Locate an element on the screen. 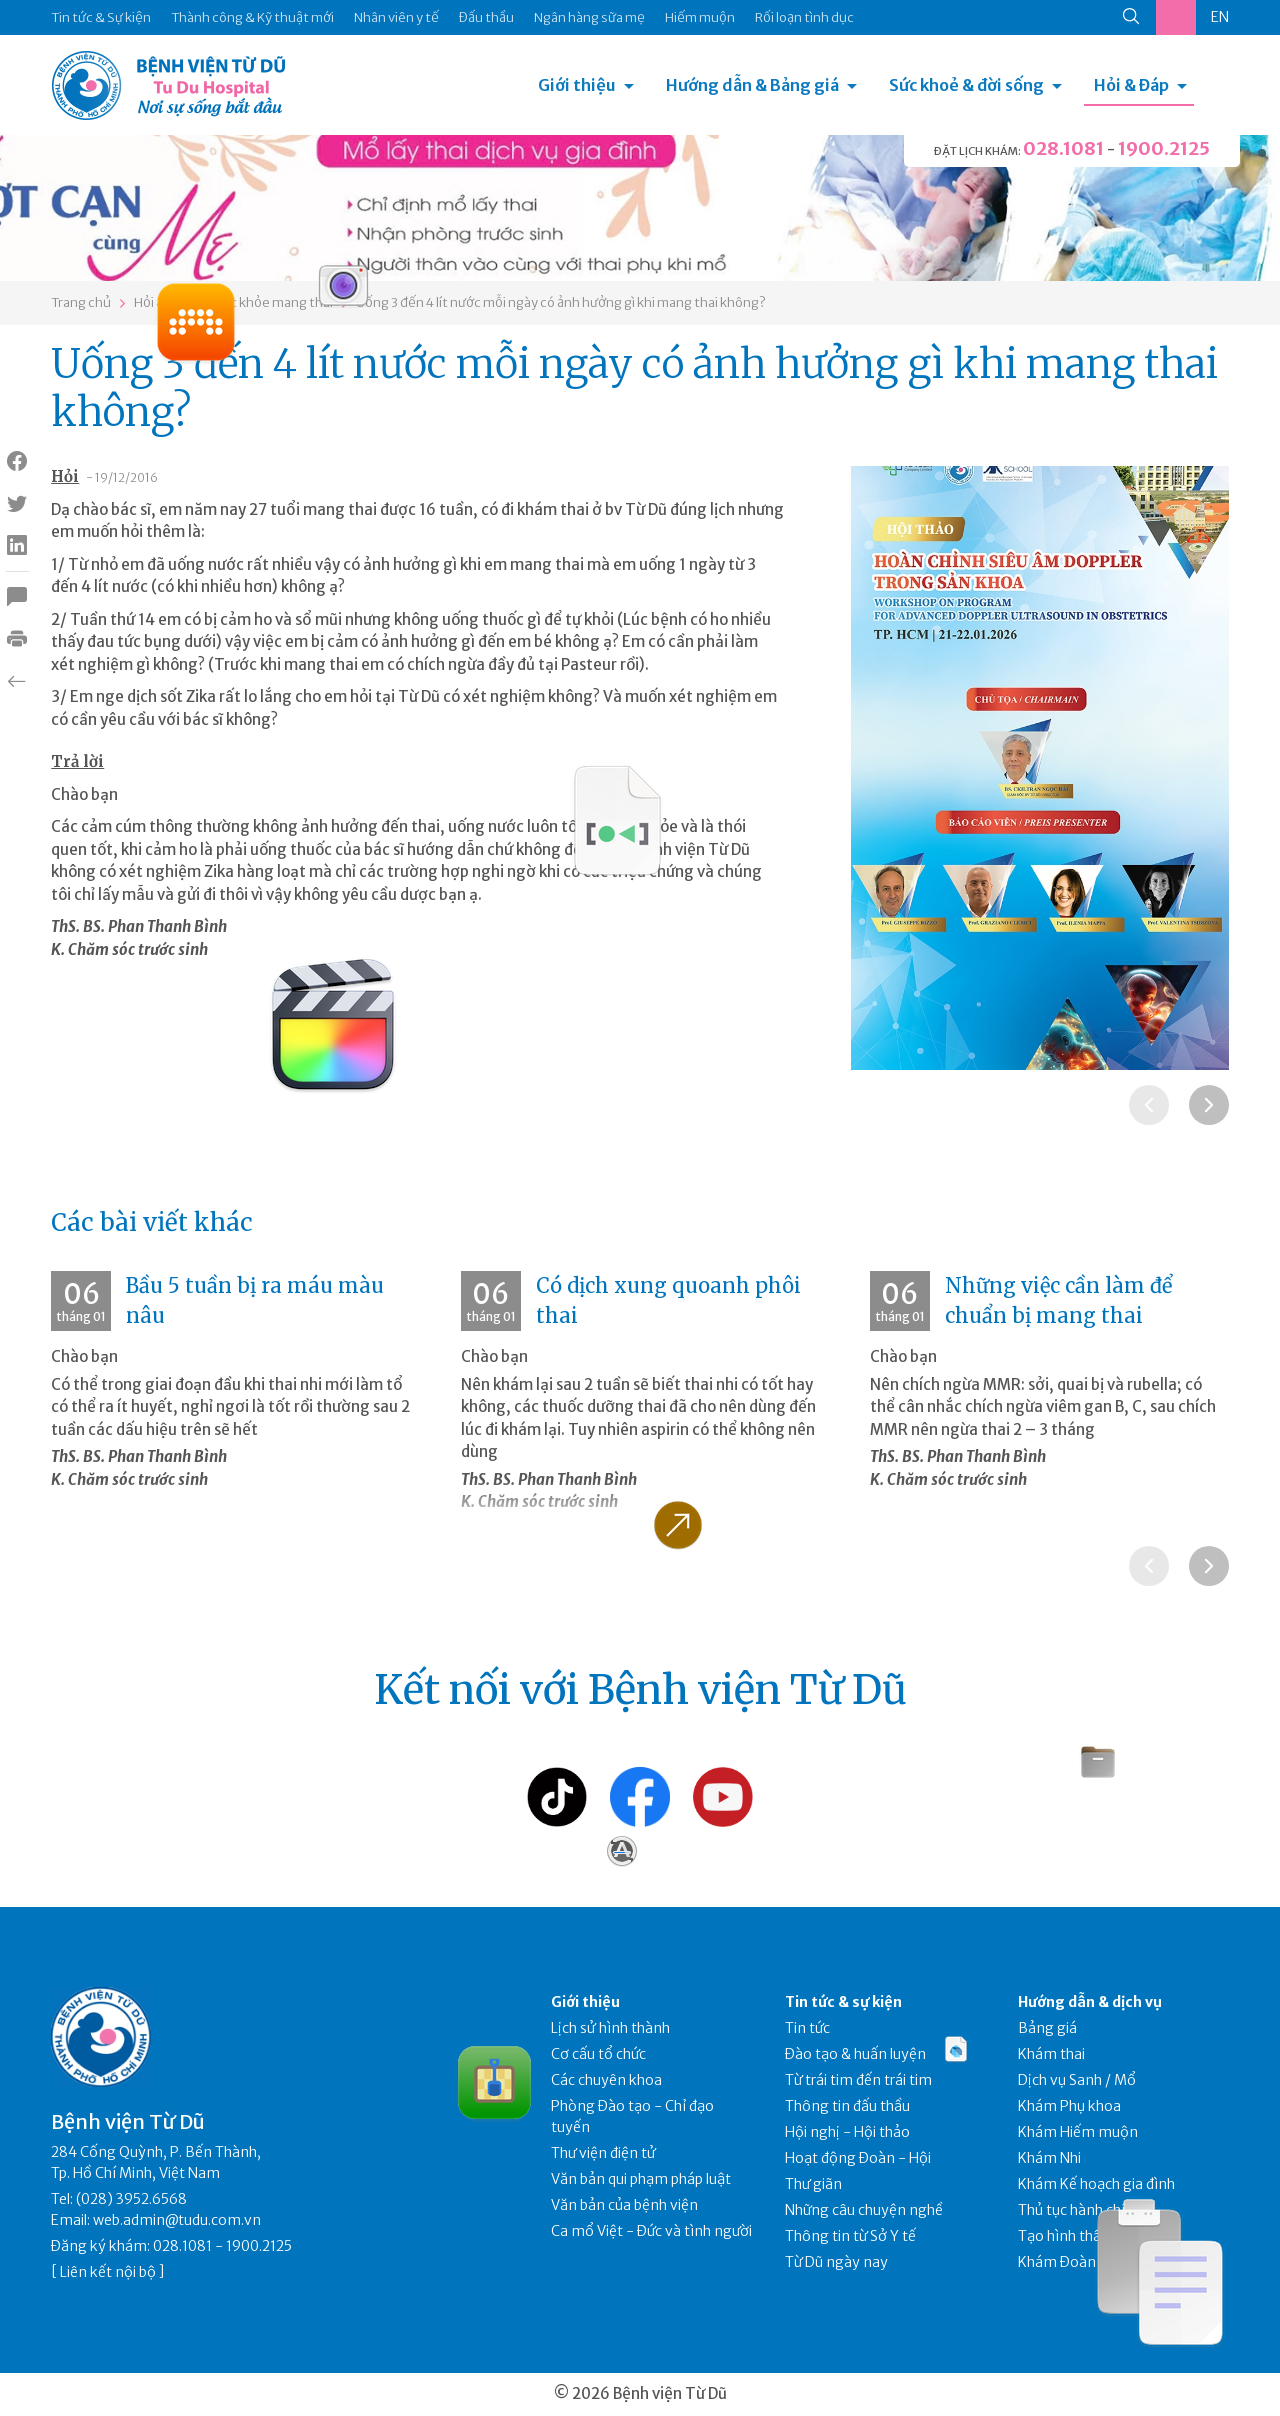  open the file manager application is located at coordinates (1098, 1762).